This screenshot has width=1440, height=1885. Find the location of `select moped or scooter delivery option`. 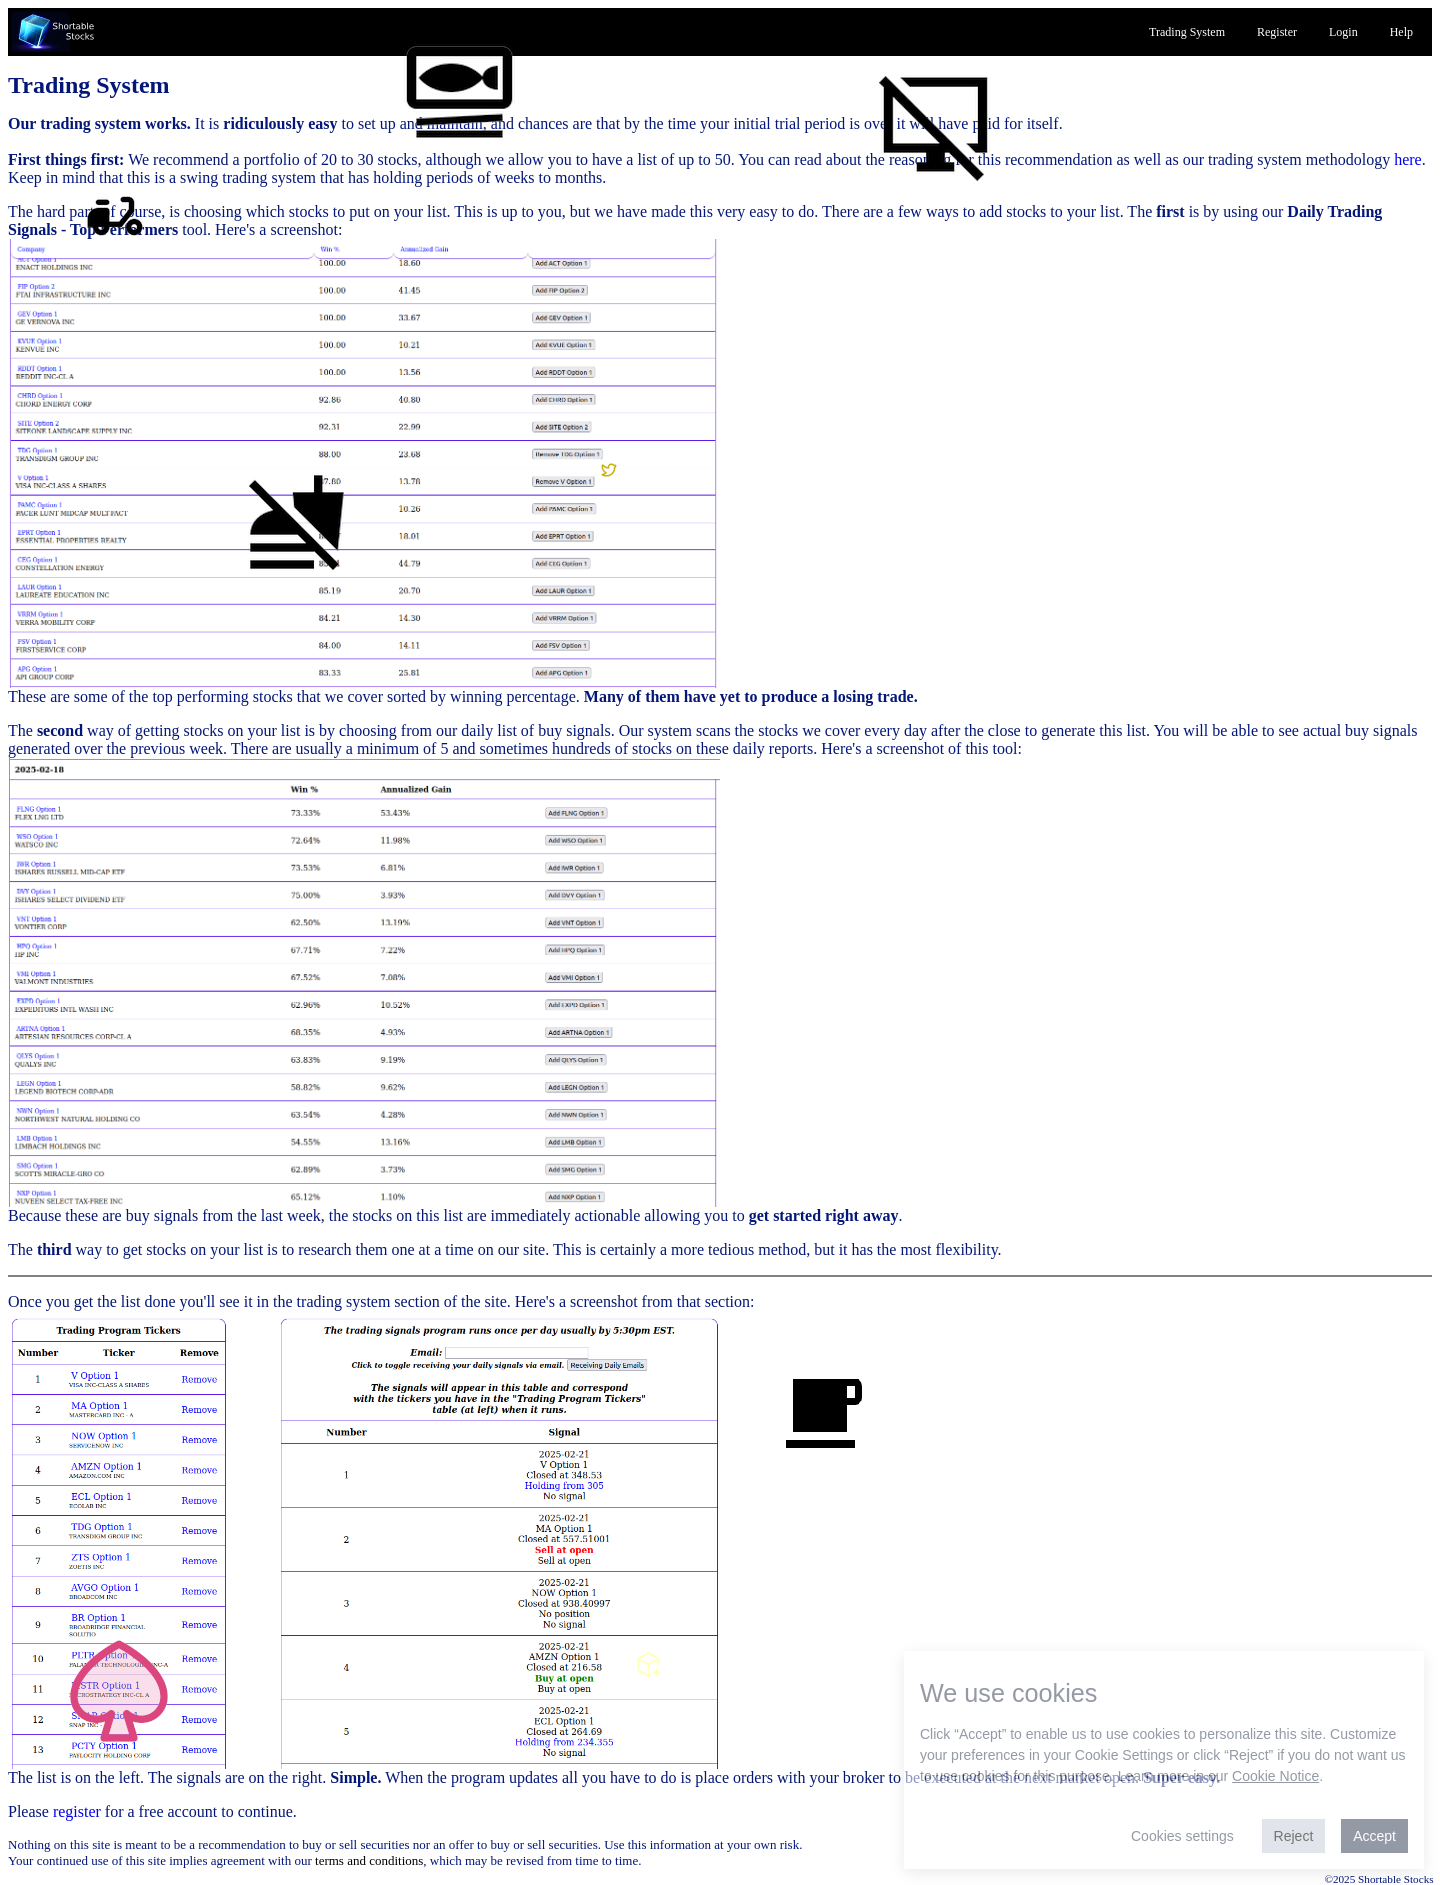

select moped or scooter delivery option is located at coordinates (115, 216).